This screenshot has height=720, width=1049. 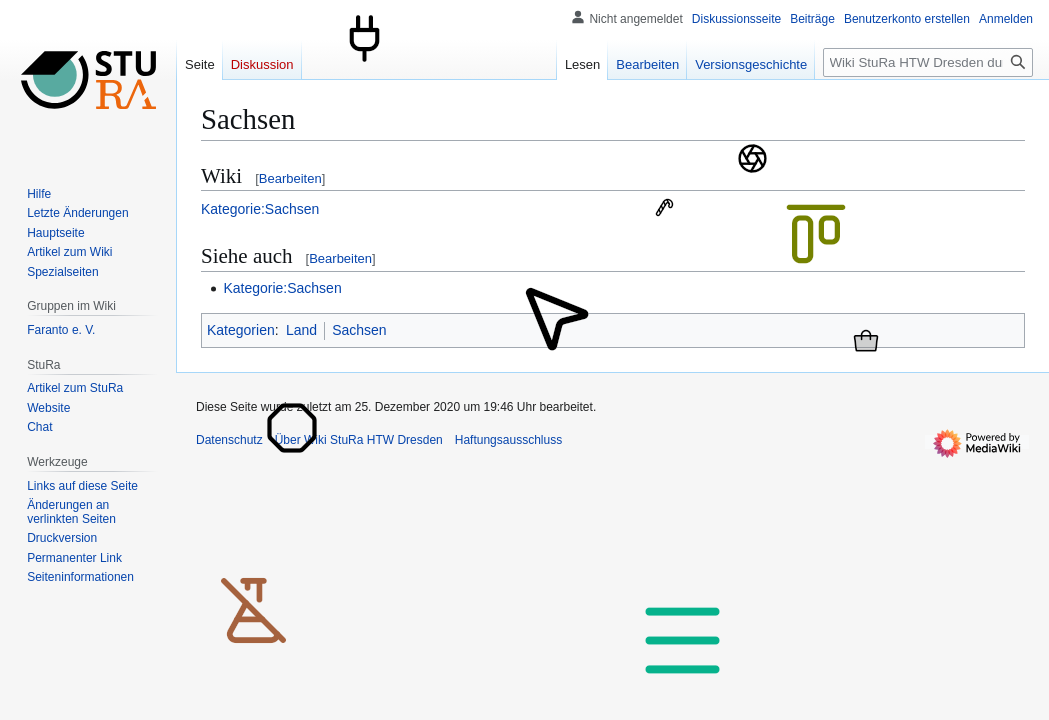 I want to click on indicates a stop or warning state, so click(x=292, y=428).